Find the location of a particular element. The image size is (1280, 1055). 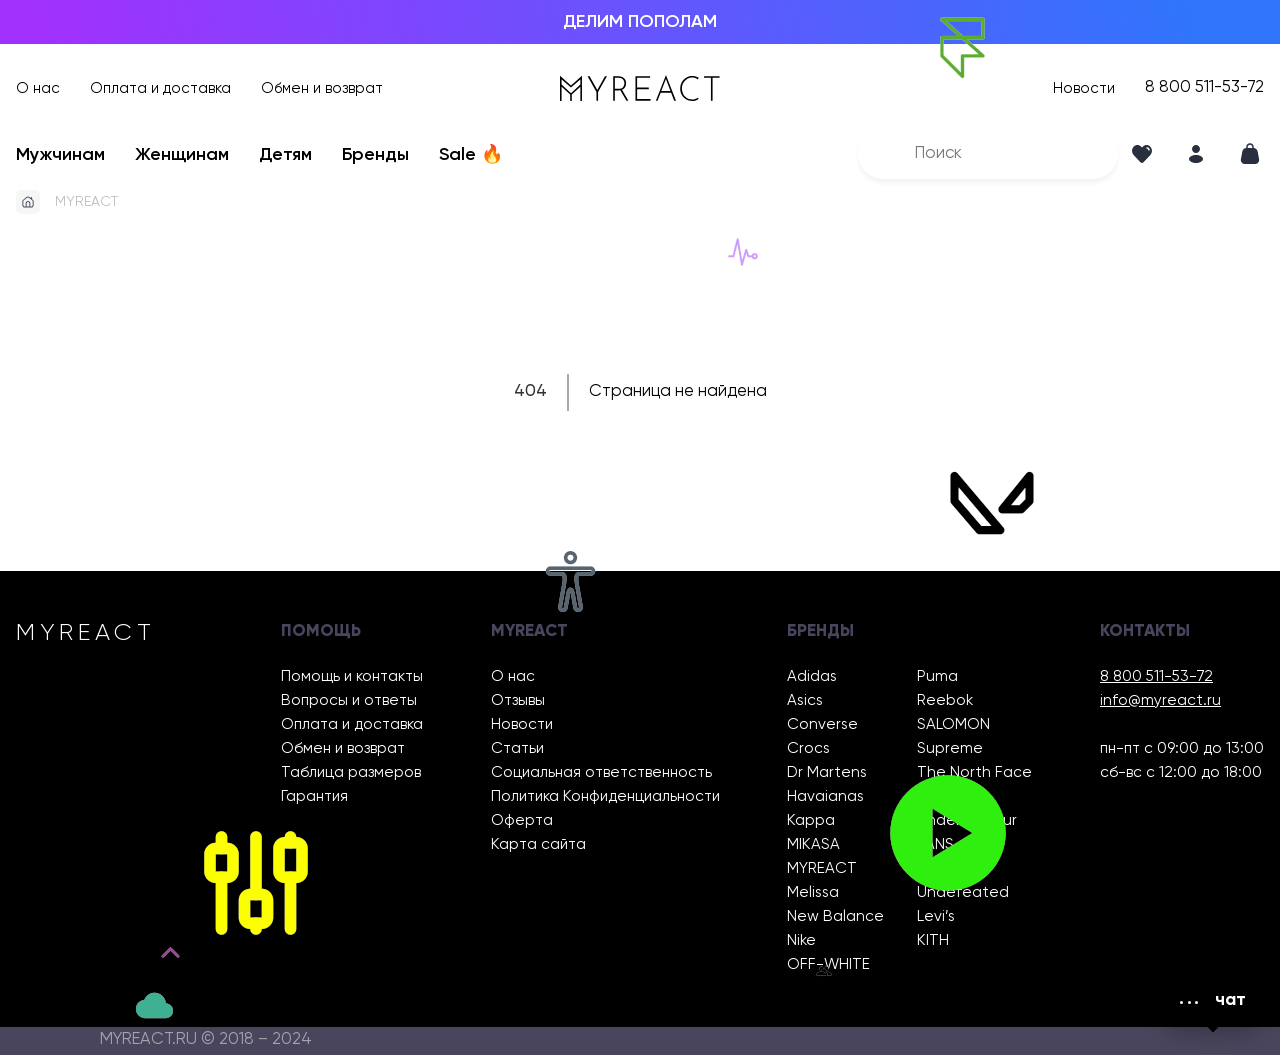

view contacts or people list is located at coordinates (824, 971).